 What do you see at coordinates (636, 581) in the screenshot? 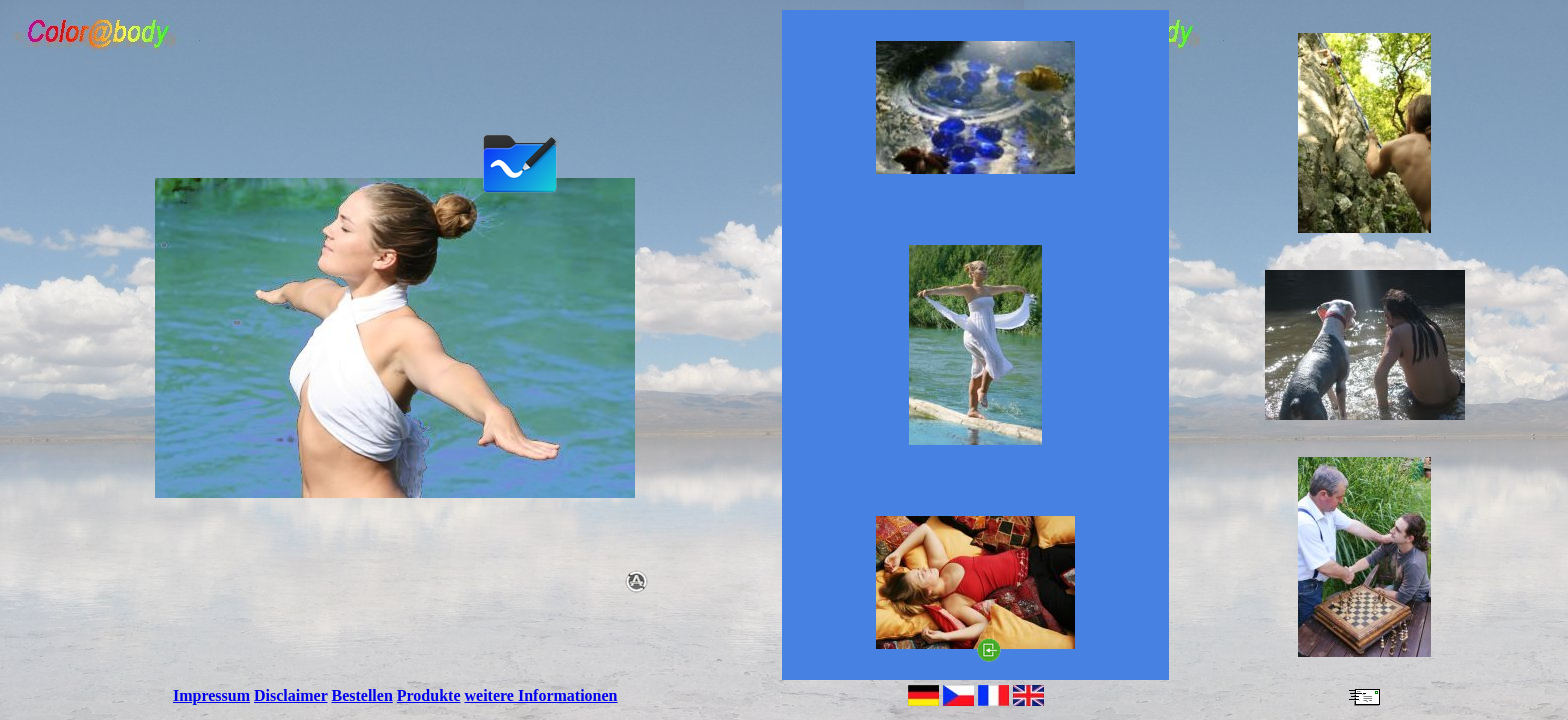
I see `open the software update manager` at bounding box center [636, 581].